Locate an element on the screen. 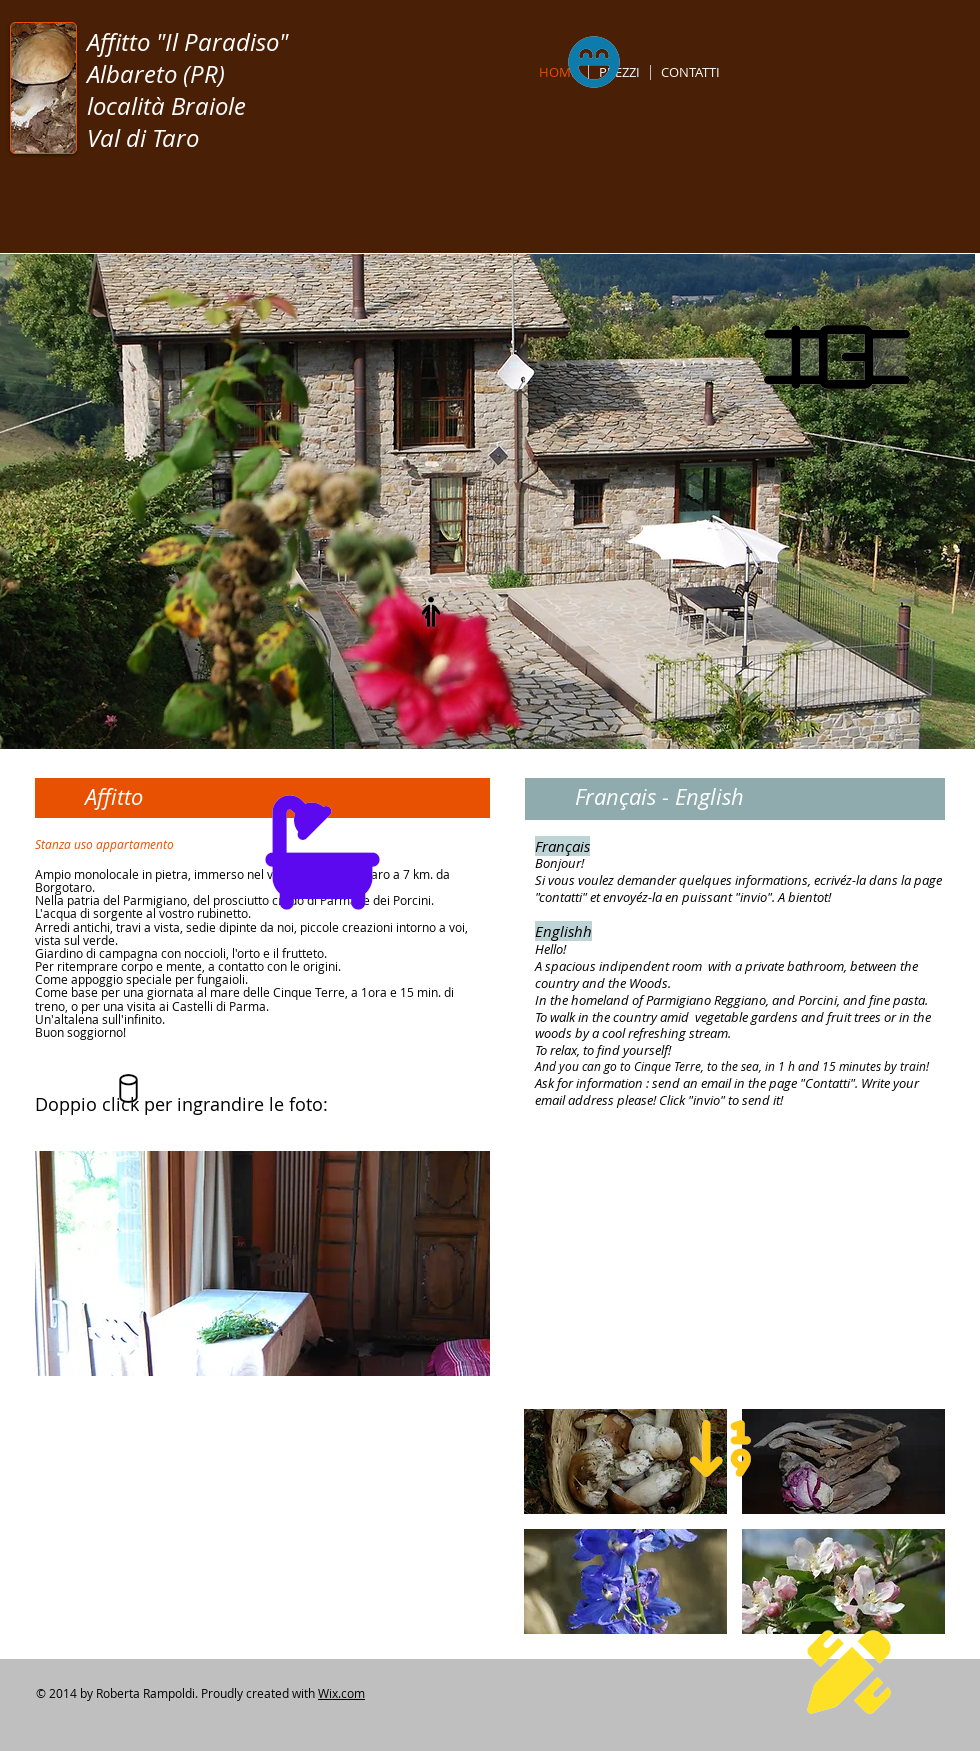 The width and height of the screenshot is (980, 1751). indicates a gender-neutral or all-gender restroom is located at coordinates (431, 612).